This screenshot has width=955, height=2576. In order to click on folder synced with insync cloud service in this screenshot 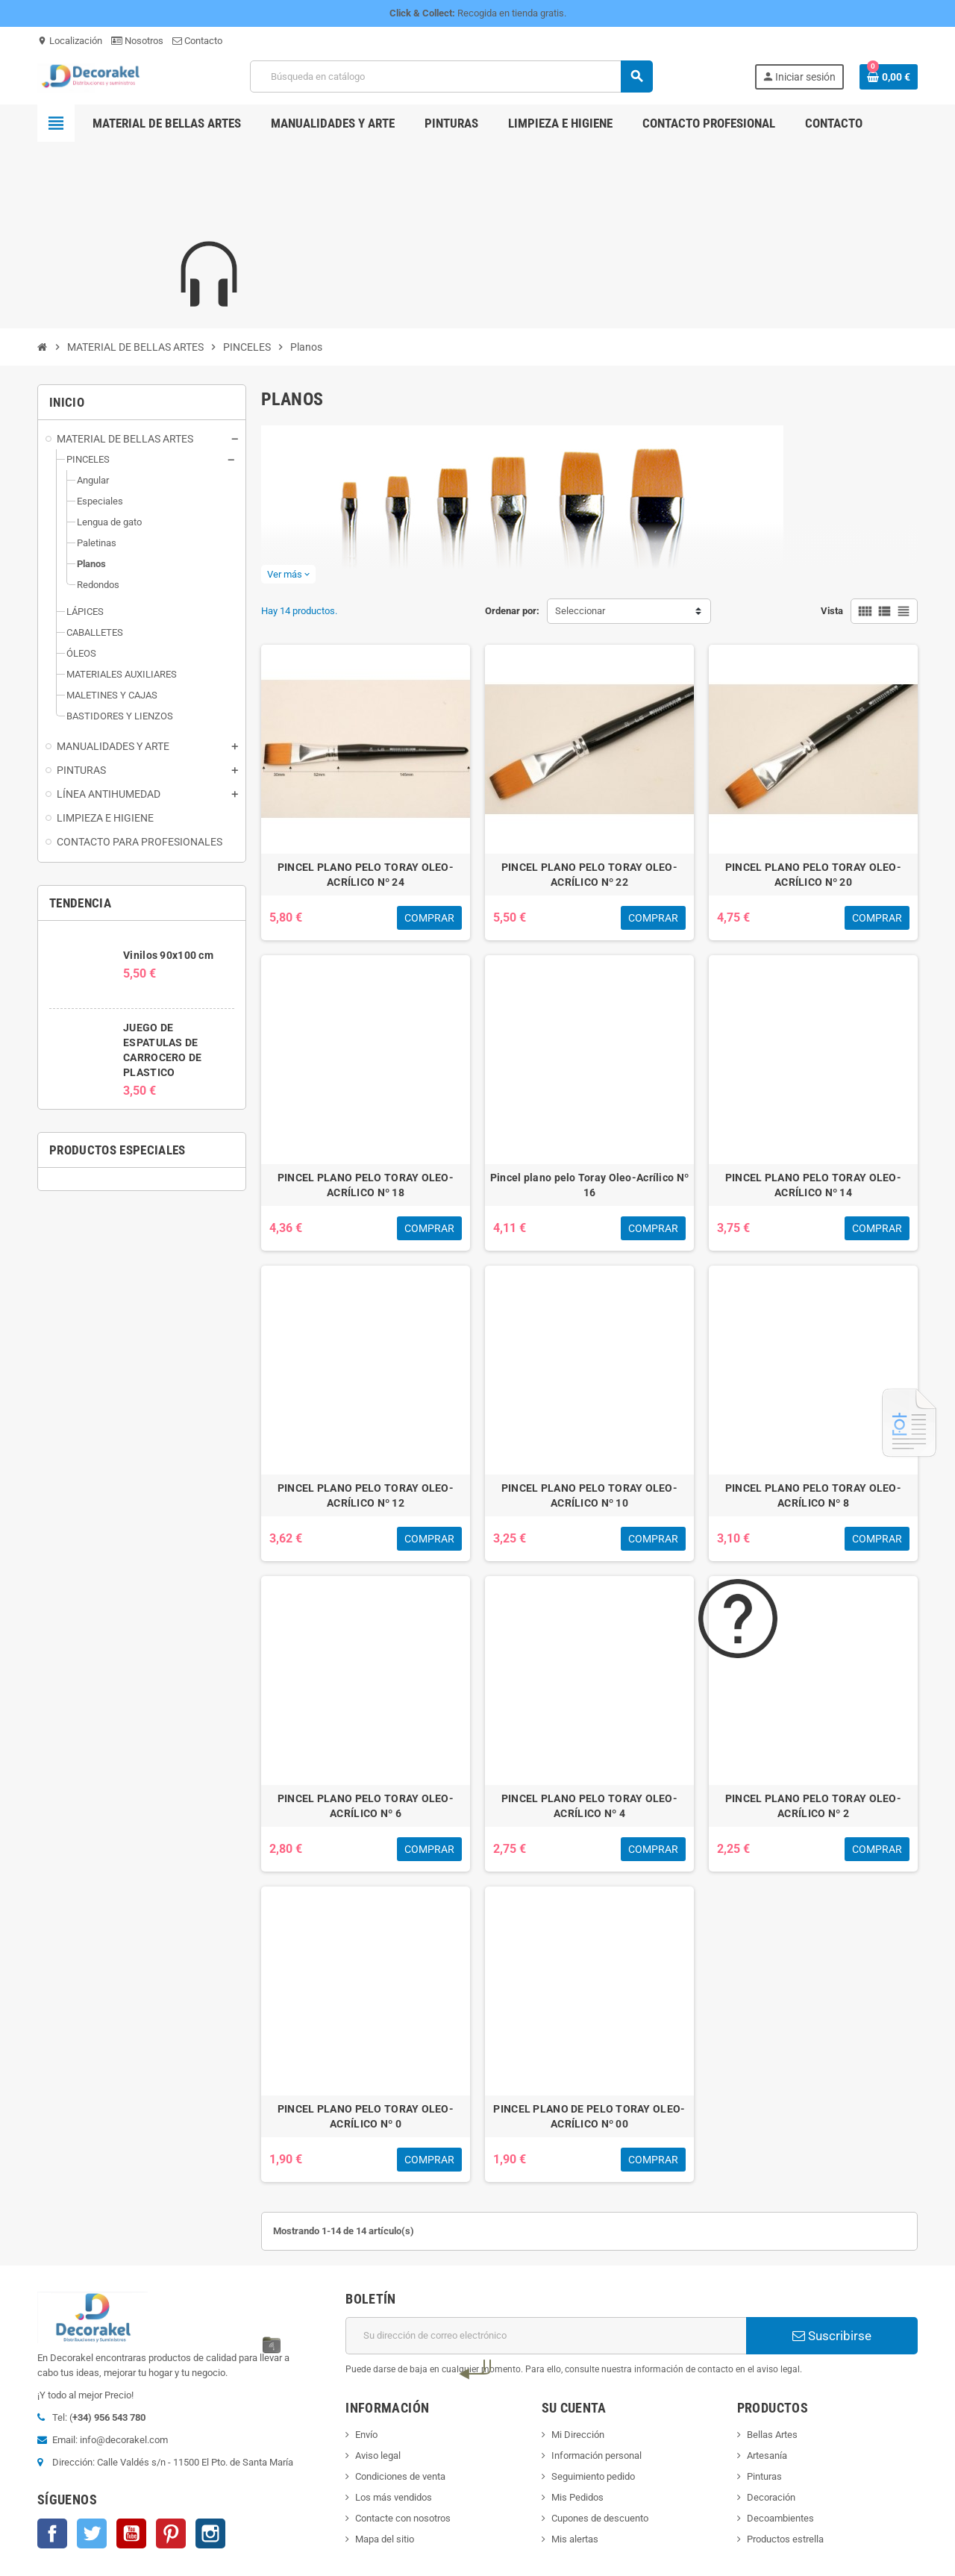, I will do `click(272, 2345)`.